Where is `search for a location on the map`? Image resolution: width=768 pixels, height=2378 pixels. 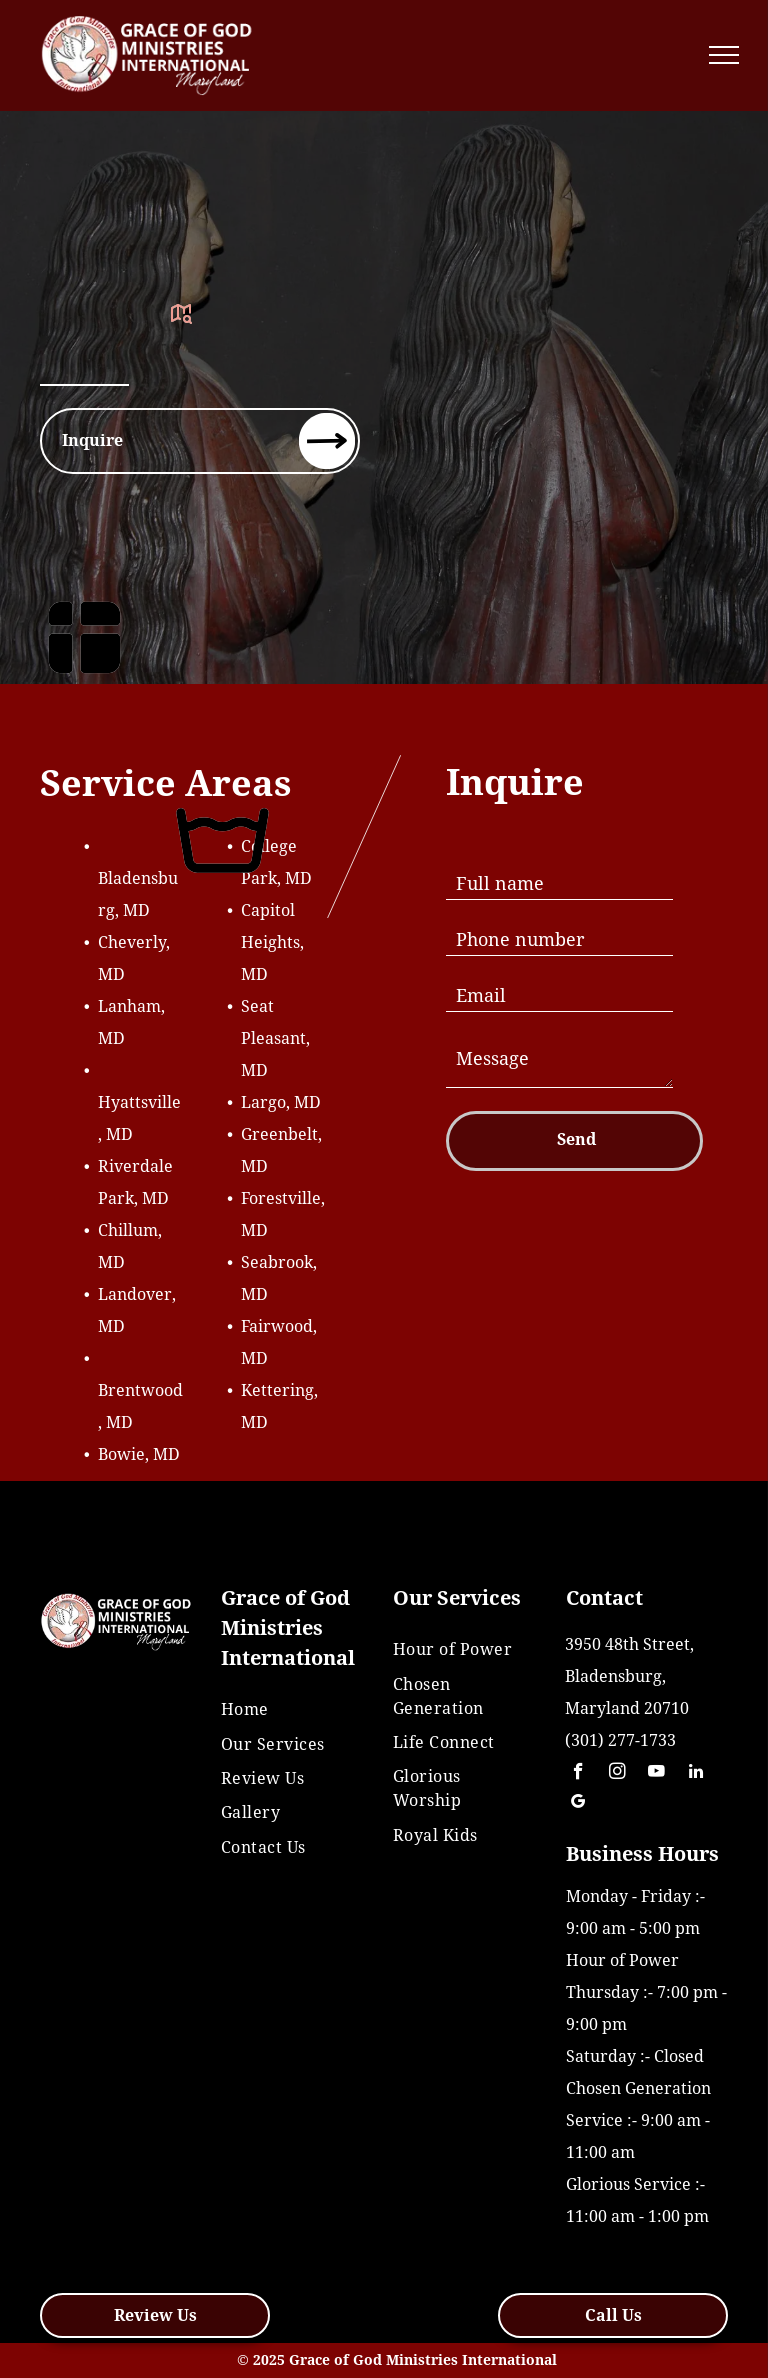 search for a location on the map is located at coordinates (181, 313).